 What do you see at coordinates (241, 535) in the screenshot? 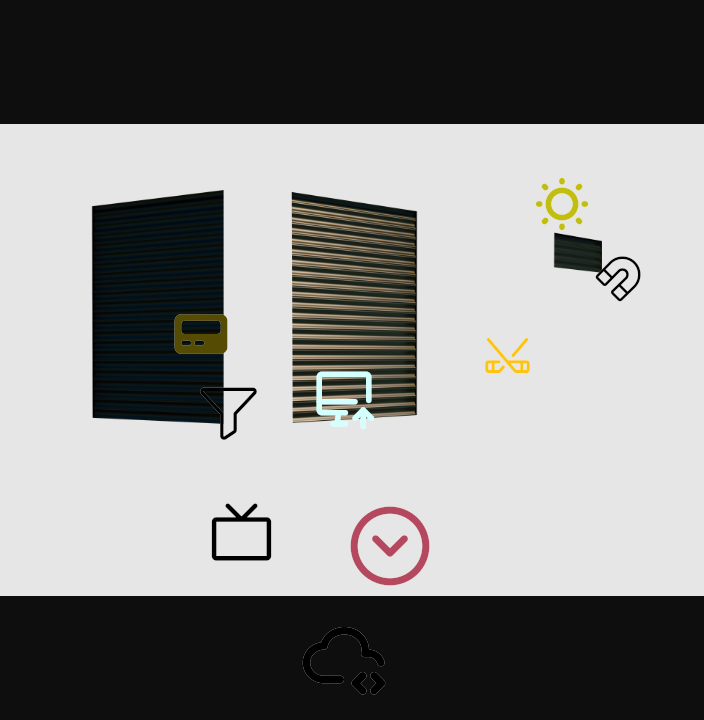
I see `access TV or video streaming features` at bounding box center [241, 535].